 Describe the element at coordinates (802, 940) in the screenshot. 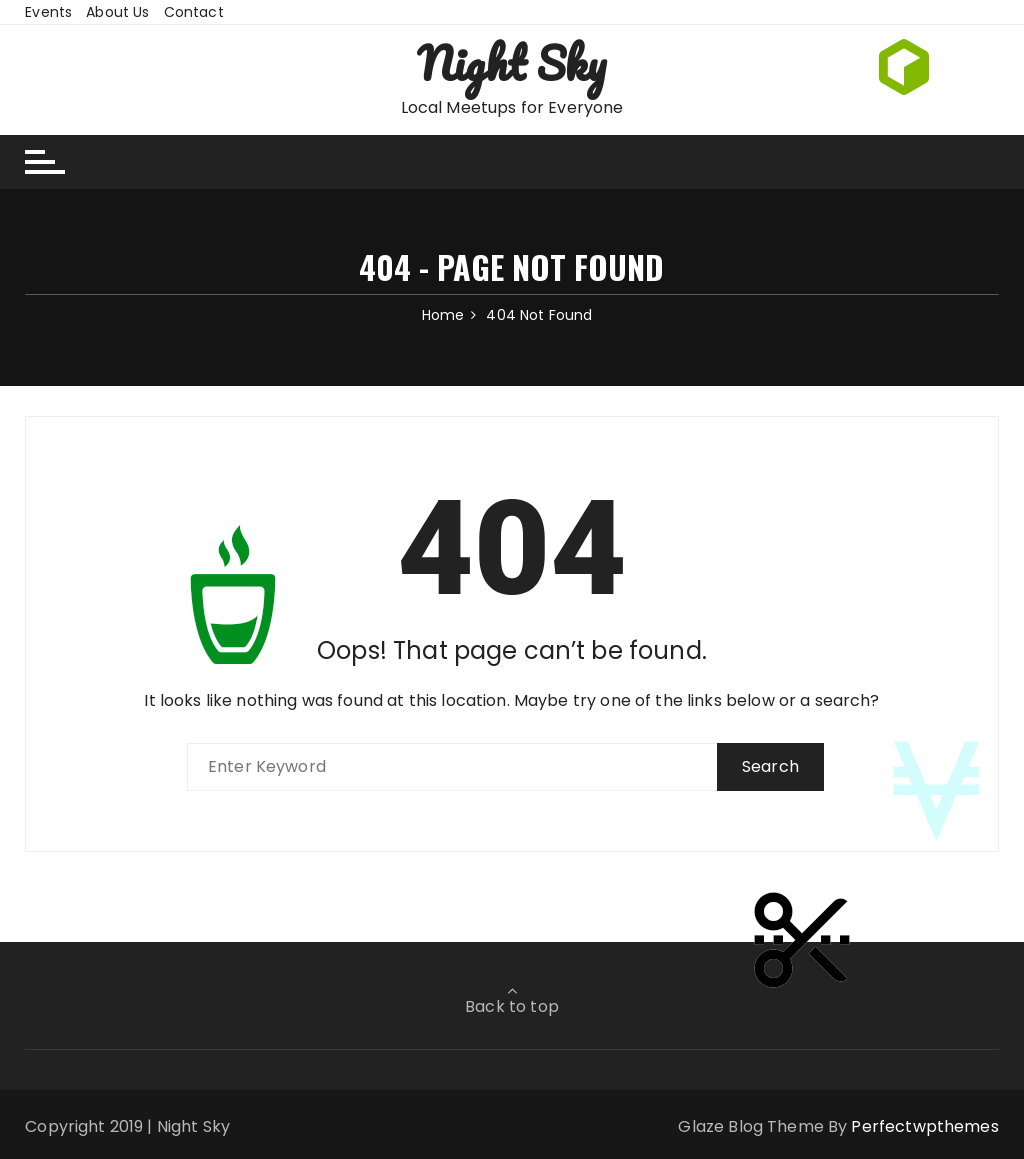

I see `cut selected content to clipboard` at that location.